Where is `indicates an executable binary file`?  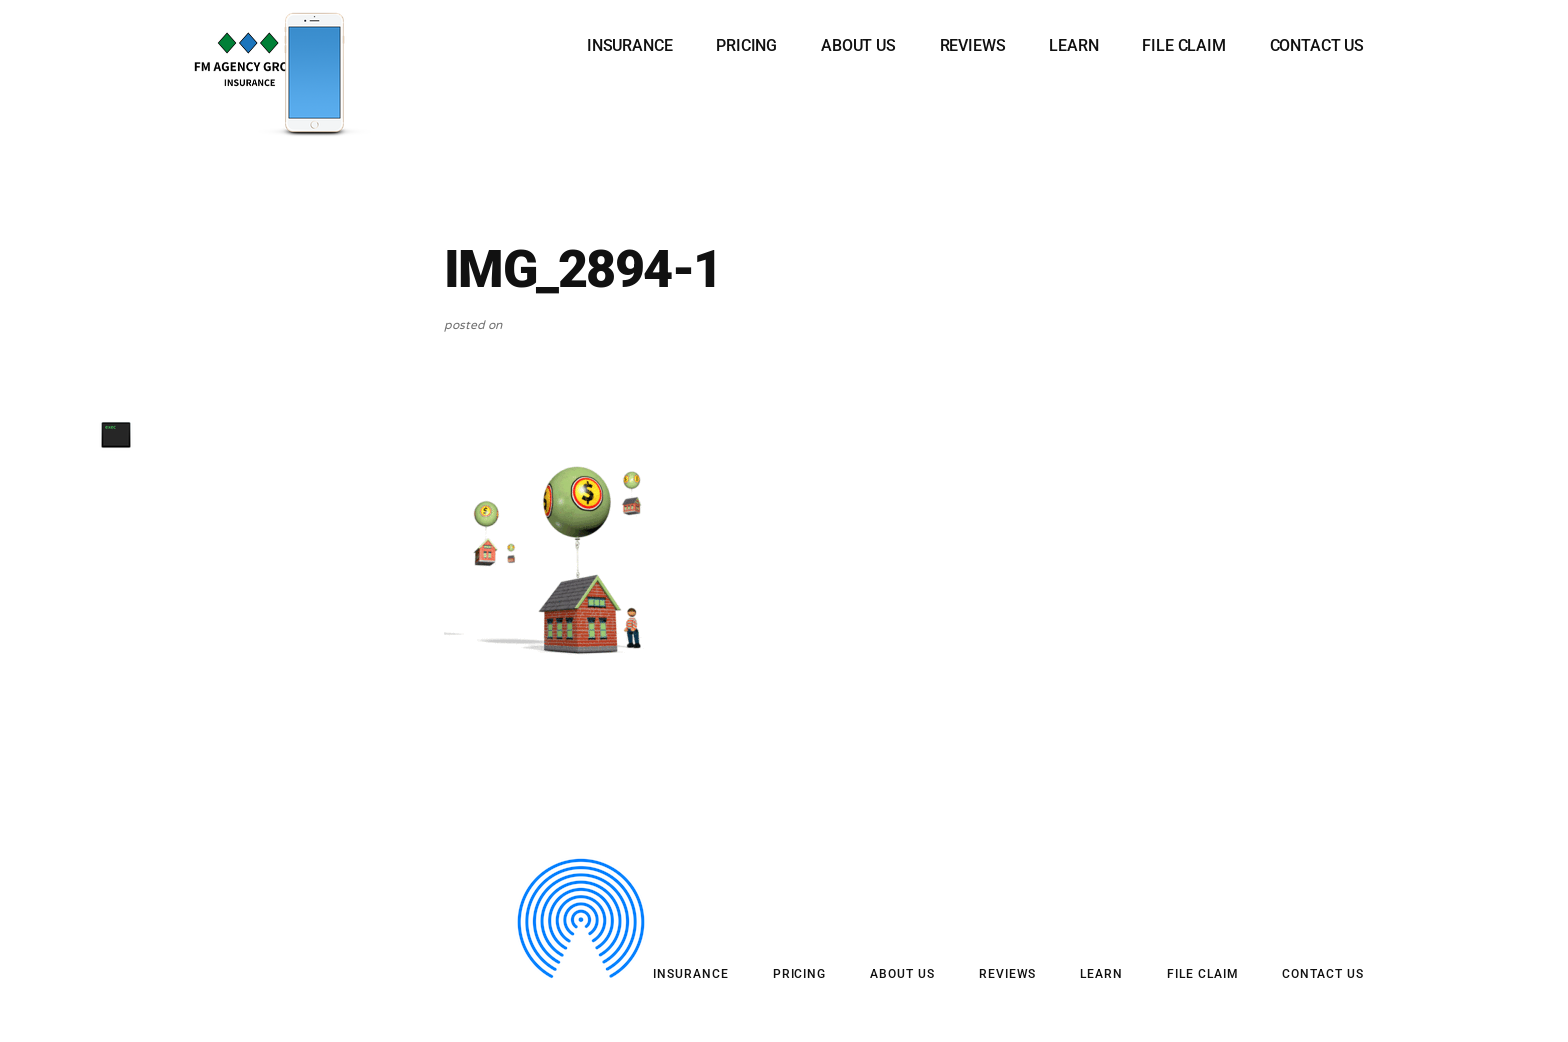
indicates an executable binary file is located at coordinates (116, 435).